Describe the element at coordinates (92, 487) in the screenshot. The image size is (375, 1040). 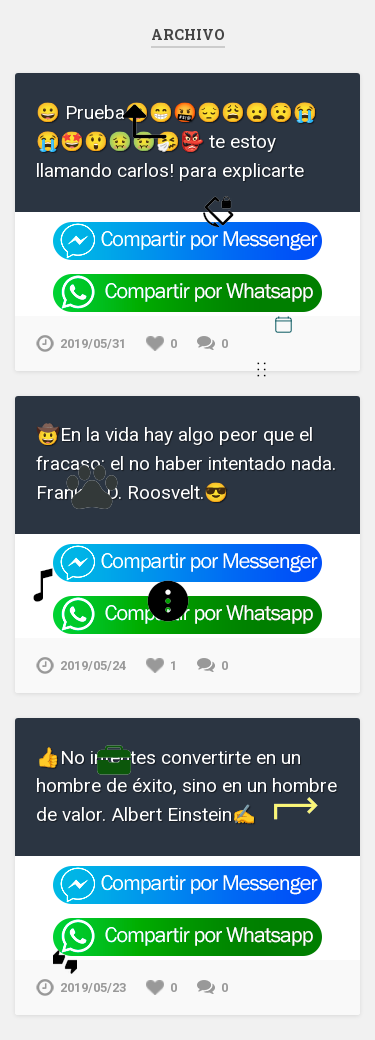
I see `access pet-related features or settings` at that location.